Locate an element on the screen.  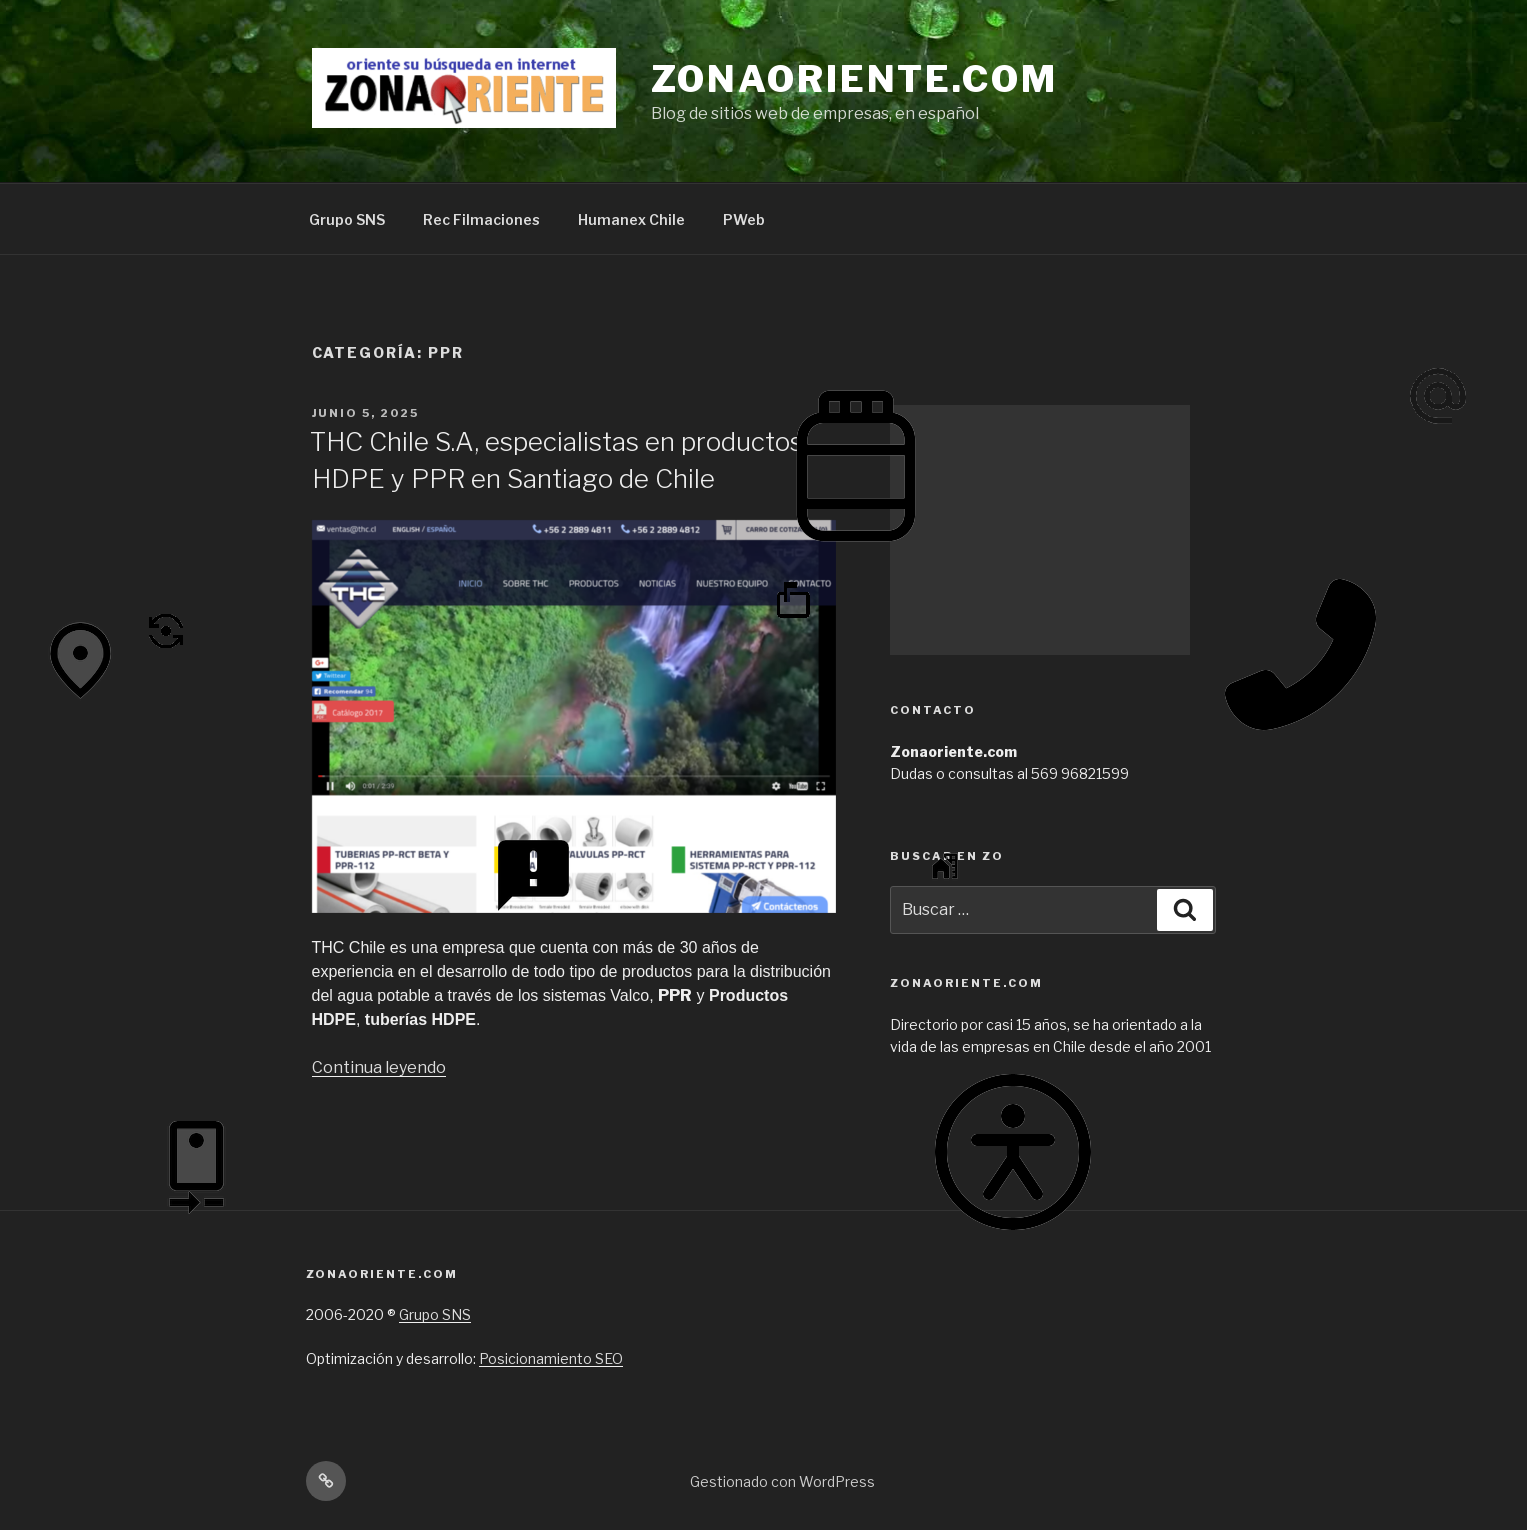
switch to rear camera is located at coordinates (196, 1167).